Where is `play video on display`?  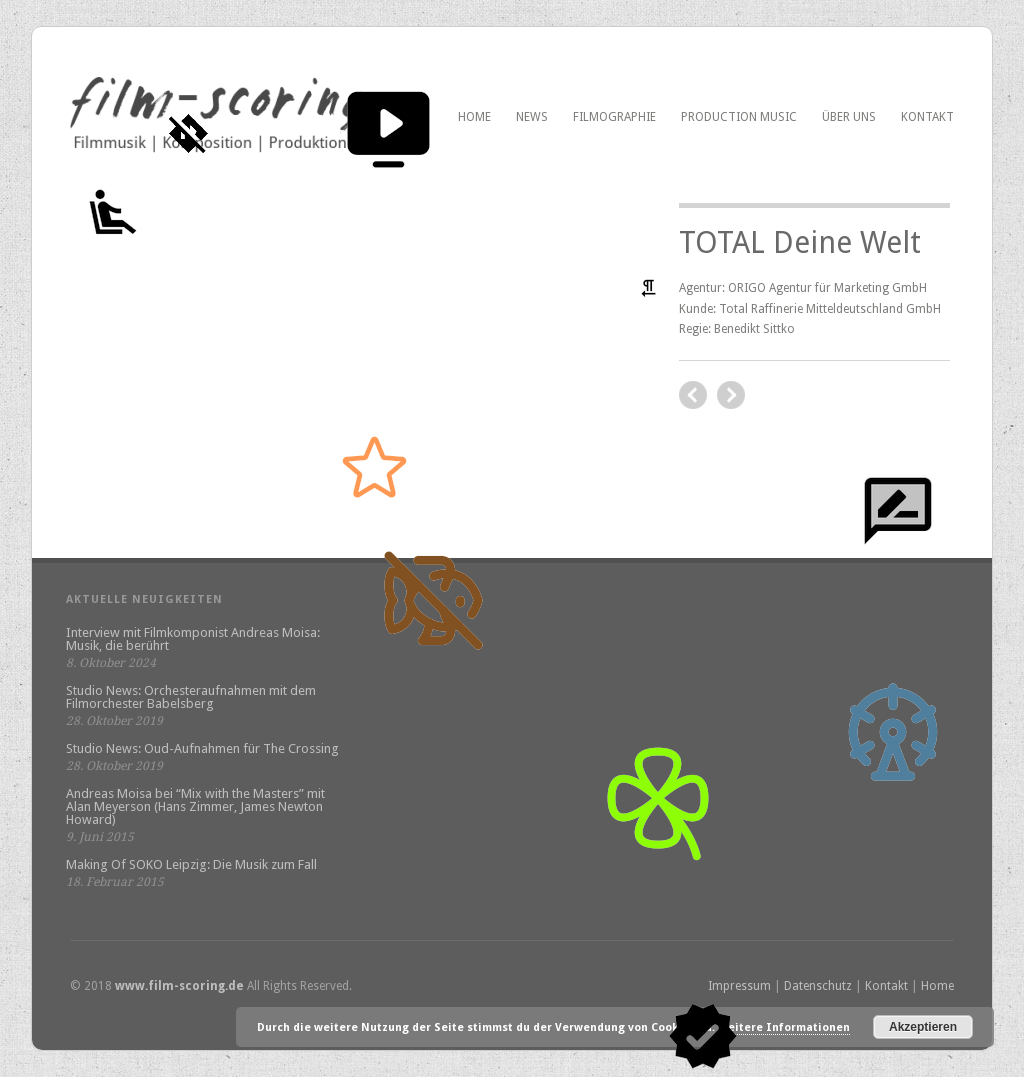
play video on display is located at coordinates (388, 126).